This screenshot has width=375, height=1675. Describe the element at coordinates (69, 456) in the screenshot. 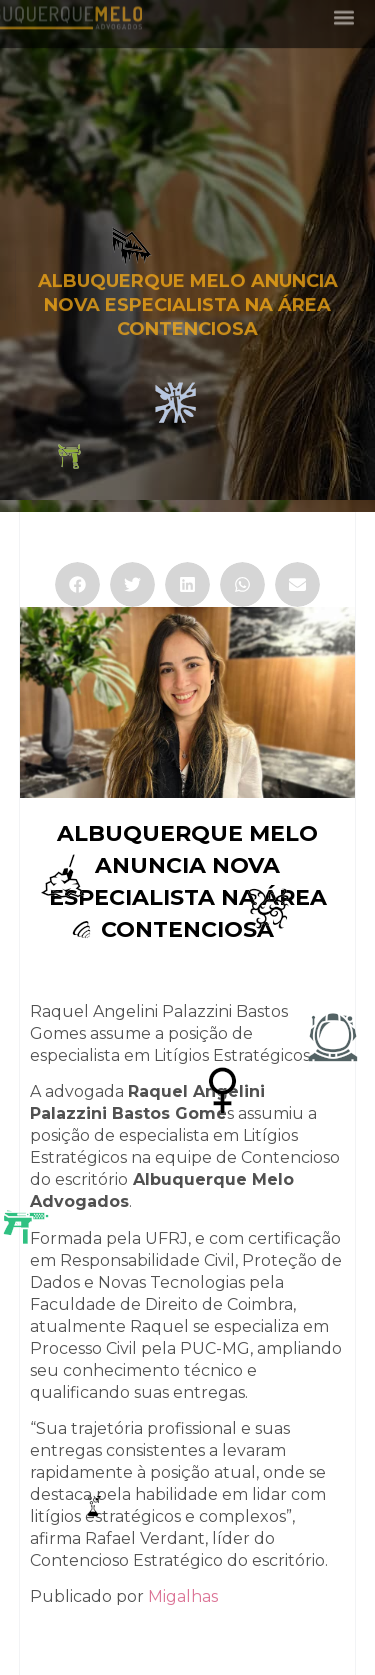

I see `equip saddle to mount` at that location.